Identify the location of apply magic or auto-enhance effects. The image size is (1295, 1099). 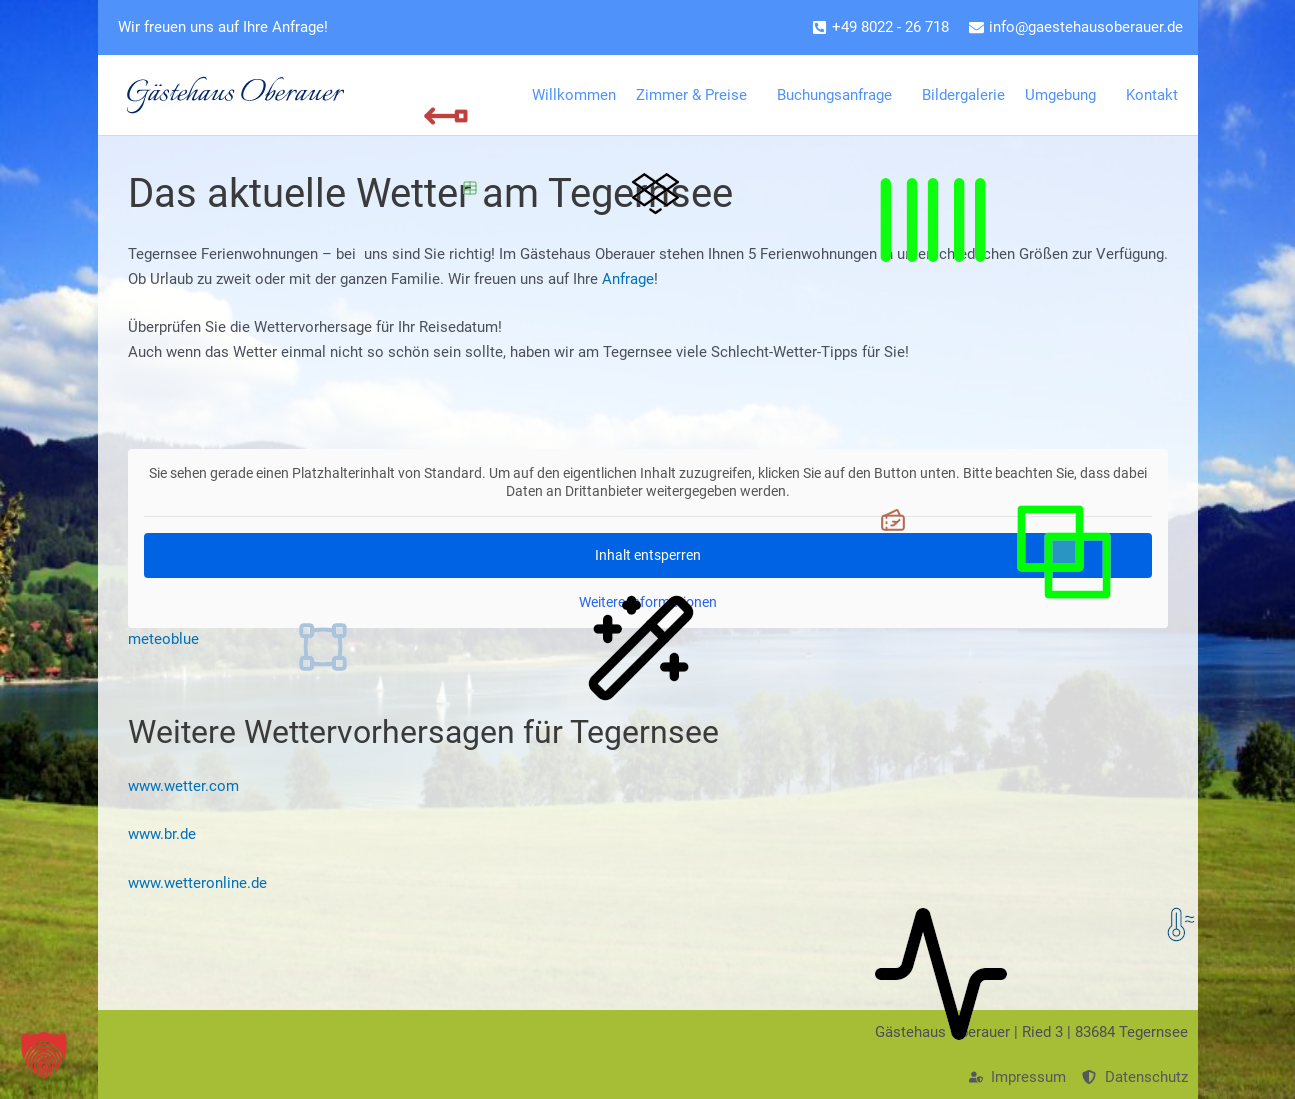
(641, 648).